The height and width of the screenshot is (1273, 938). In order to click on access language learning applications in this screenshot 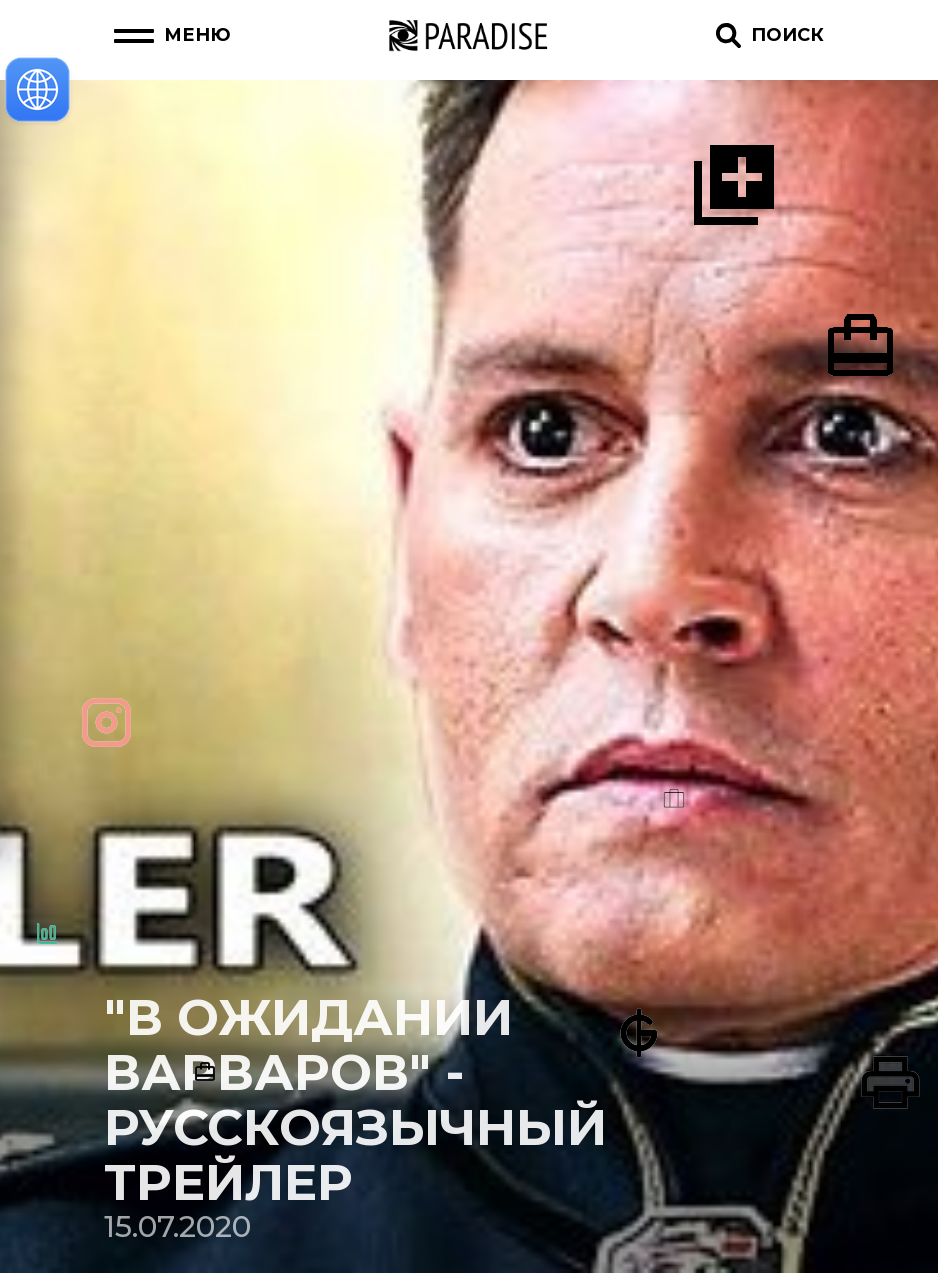, I will do `click(37, 89)`.